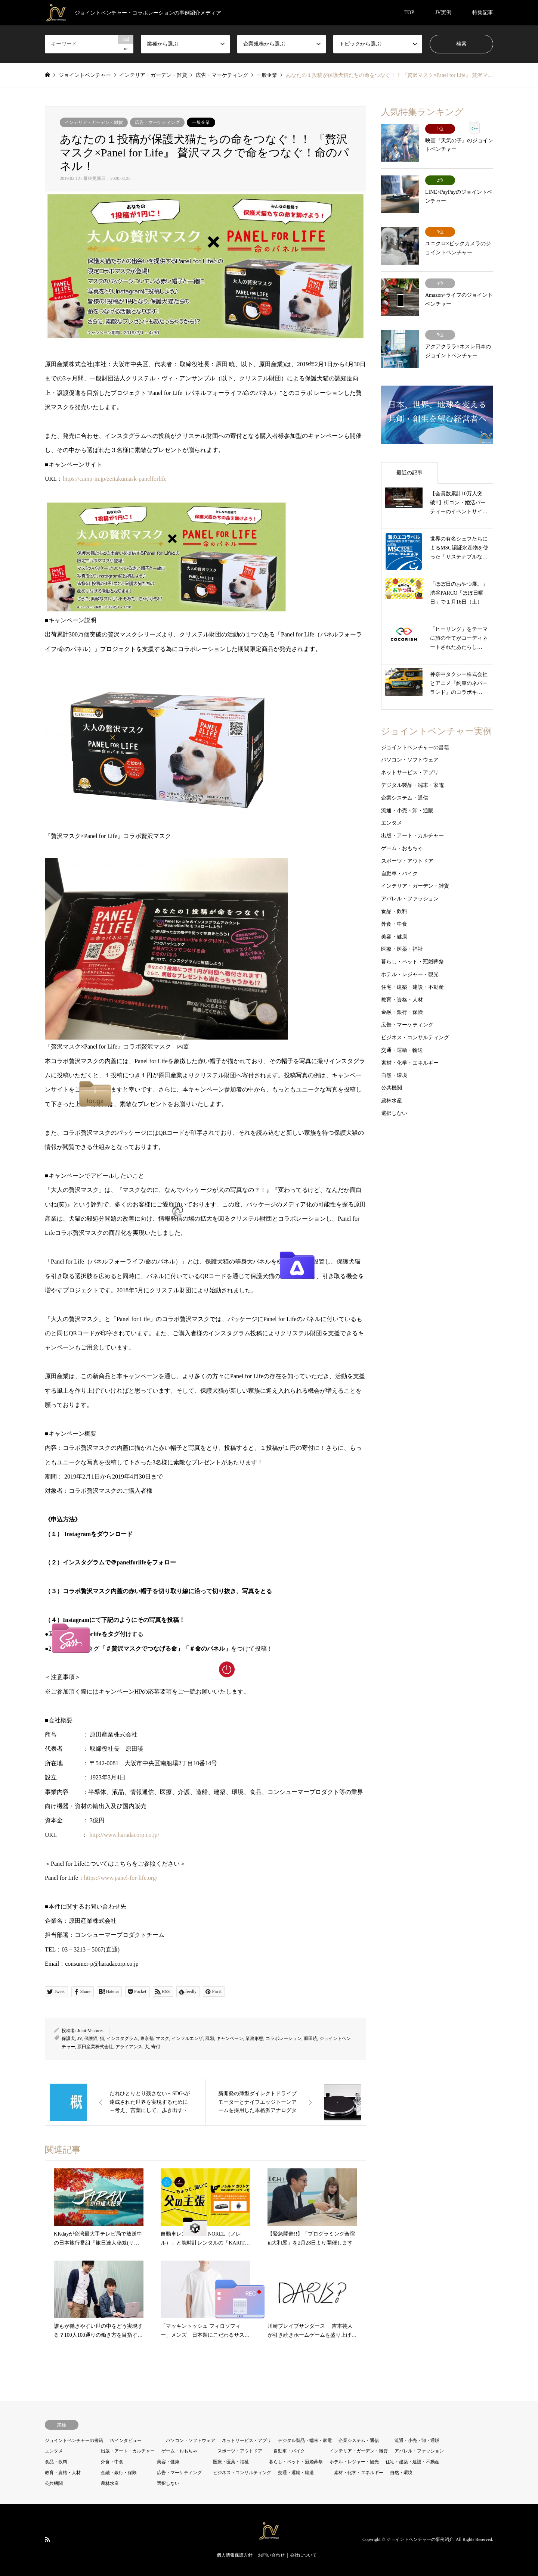  I want to click on open microsoft edge browser, so click(177, 1211).